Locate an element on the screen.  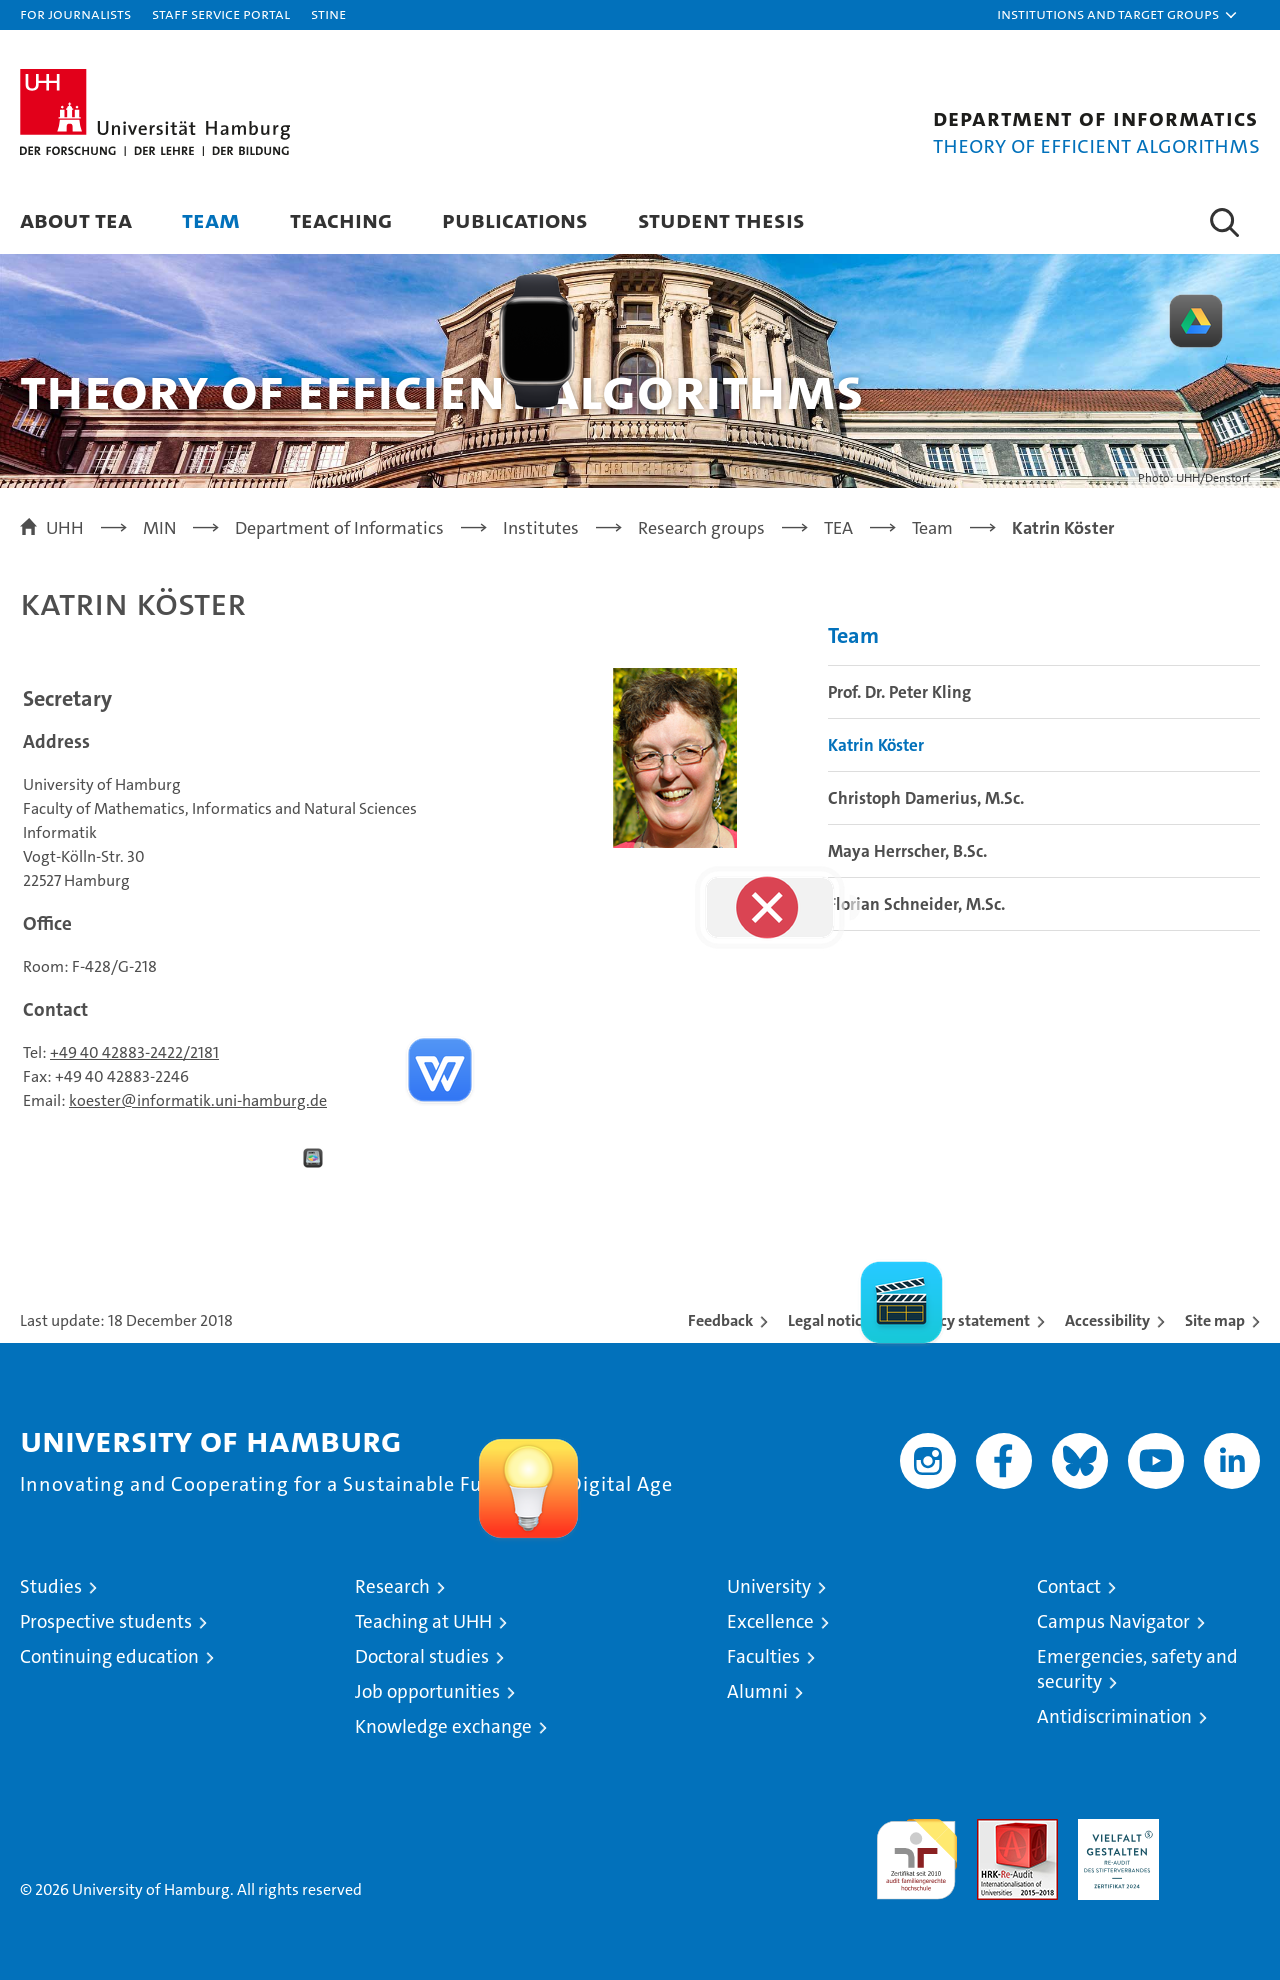
open Google Drive app is located at coordinates (1196, 321).